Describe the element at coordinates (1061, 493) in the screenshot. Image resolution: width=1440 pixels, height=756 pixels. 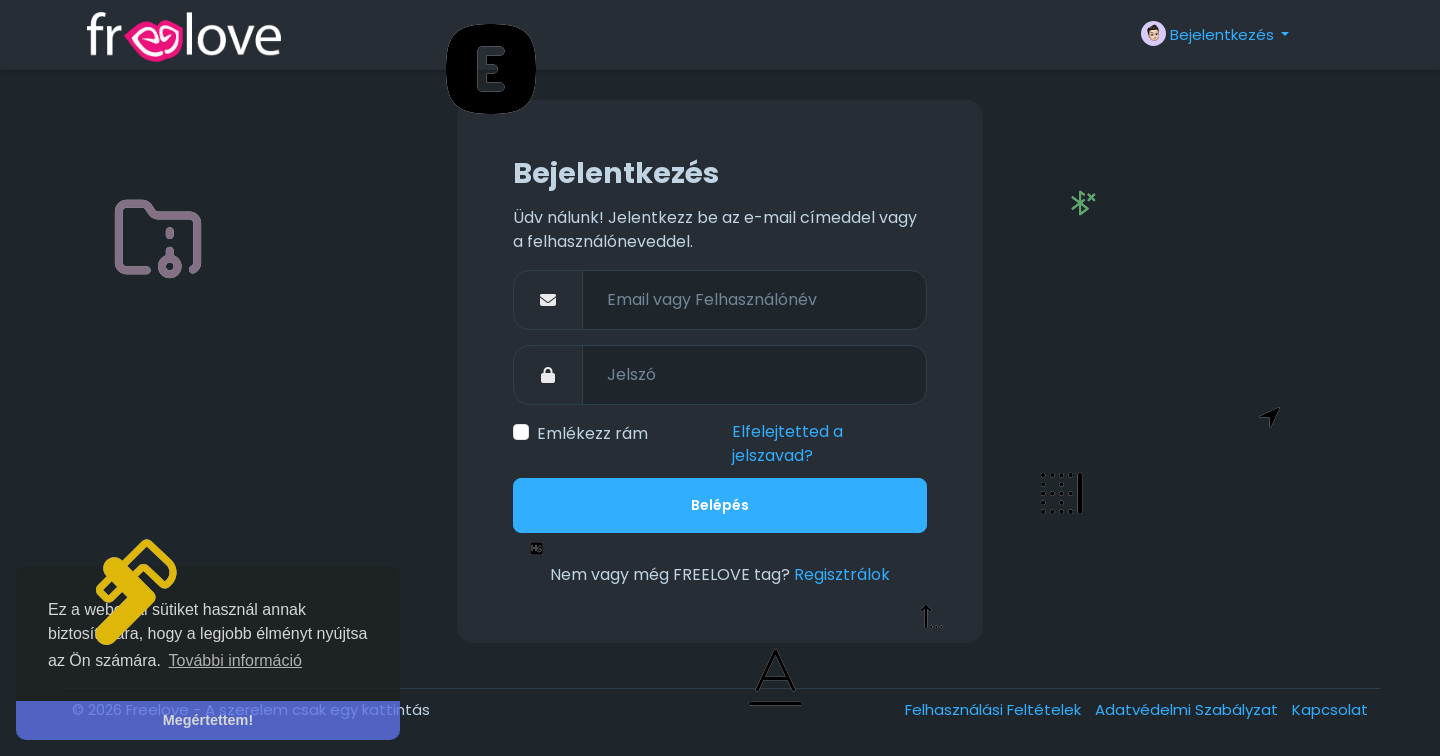
I see `apply border to right edge of selection` at that location.